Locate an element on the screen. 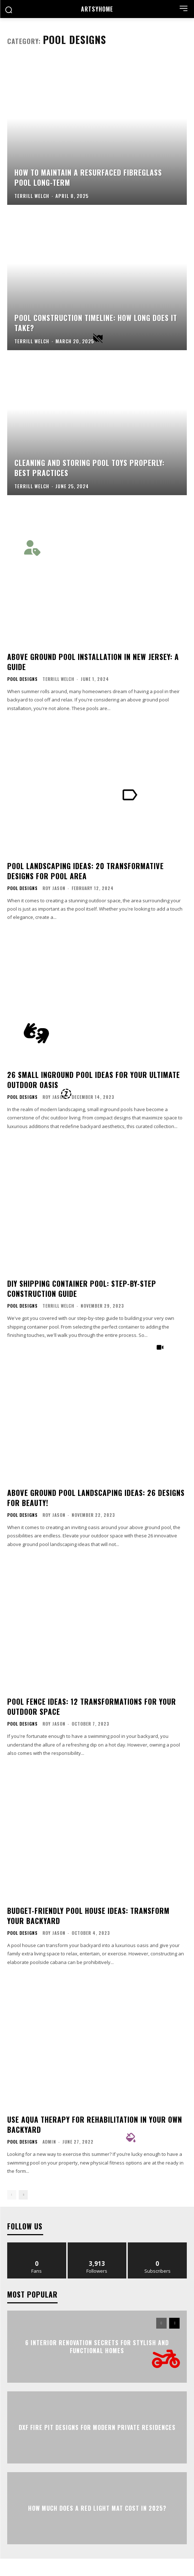  start a video call is located at coordinates (160, 1347).